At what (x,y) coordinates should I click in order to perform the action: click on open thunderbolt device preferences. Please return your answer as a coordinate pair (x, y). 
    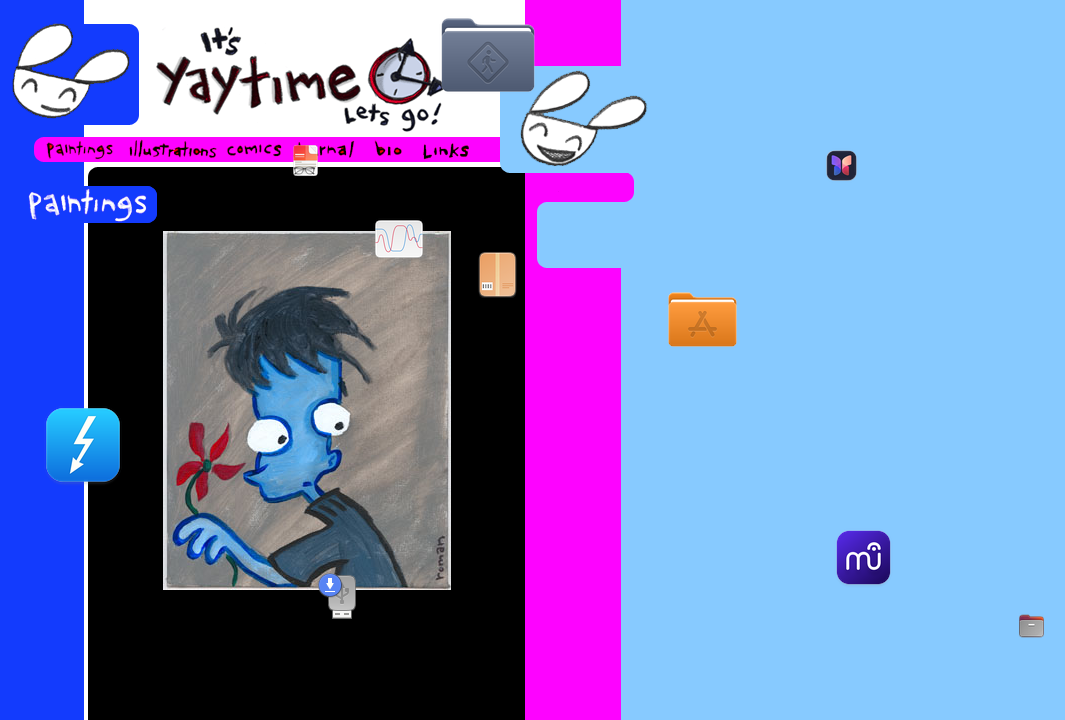
    Looking at the image, I should click on (83, 445).